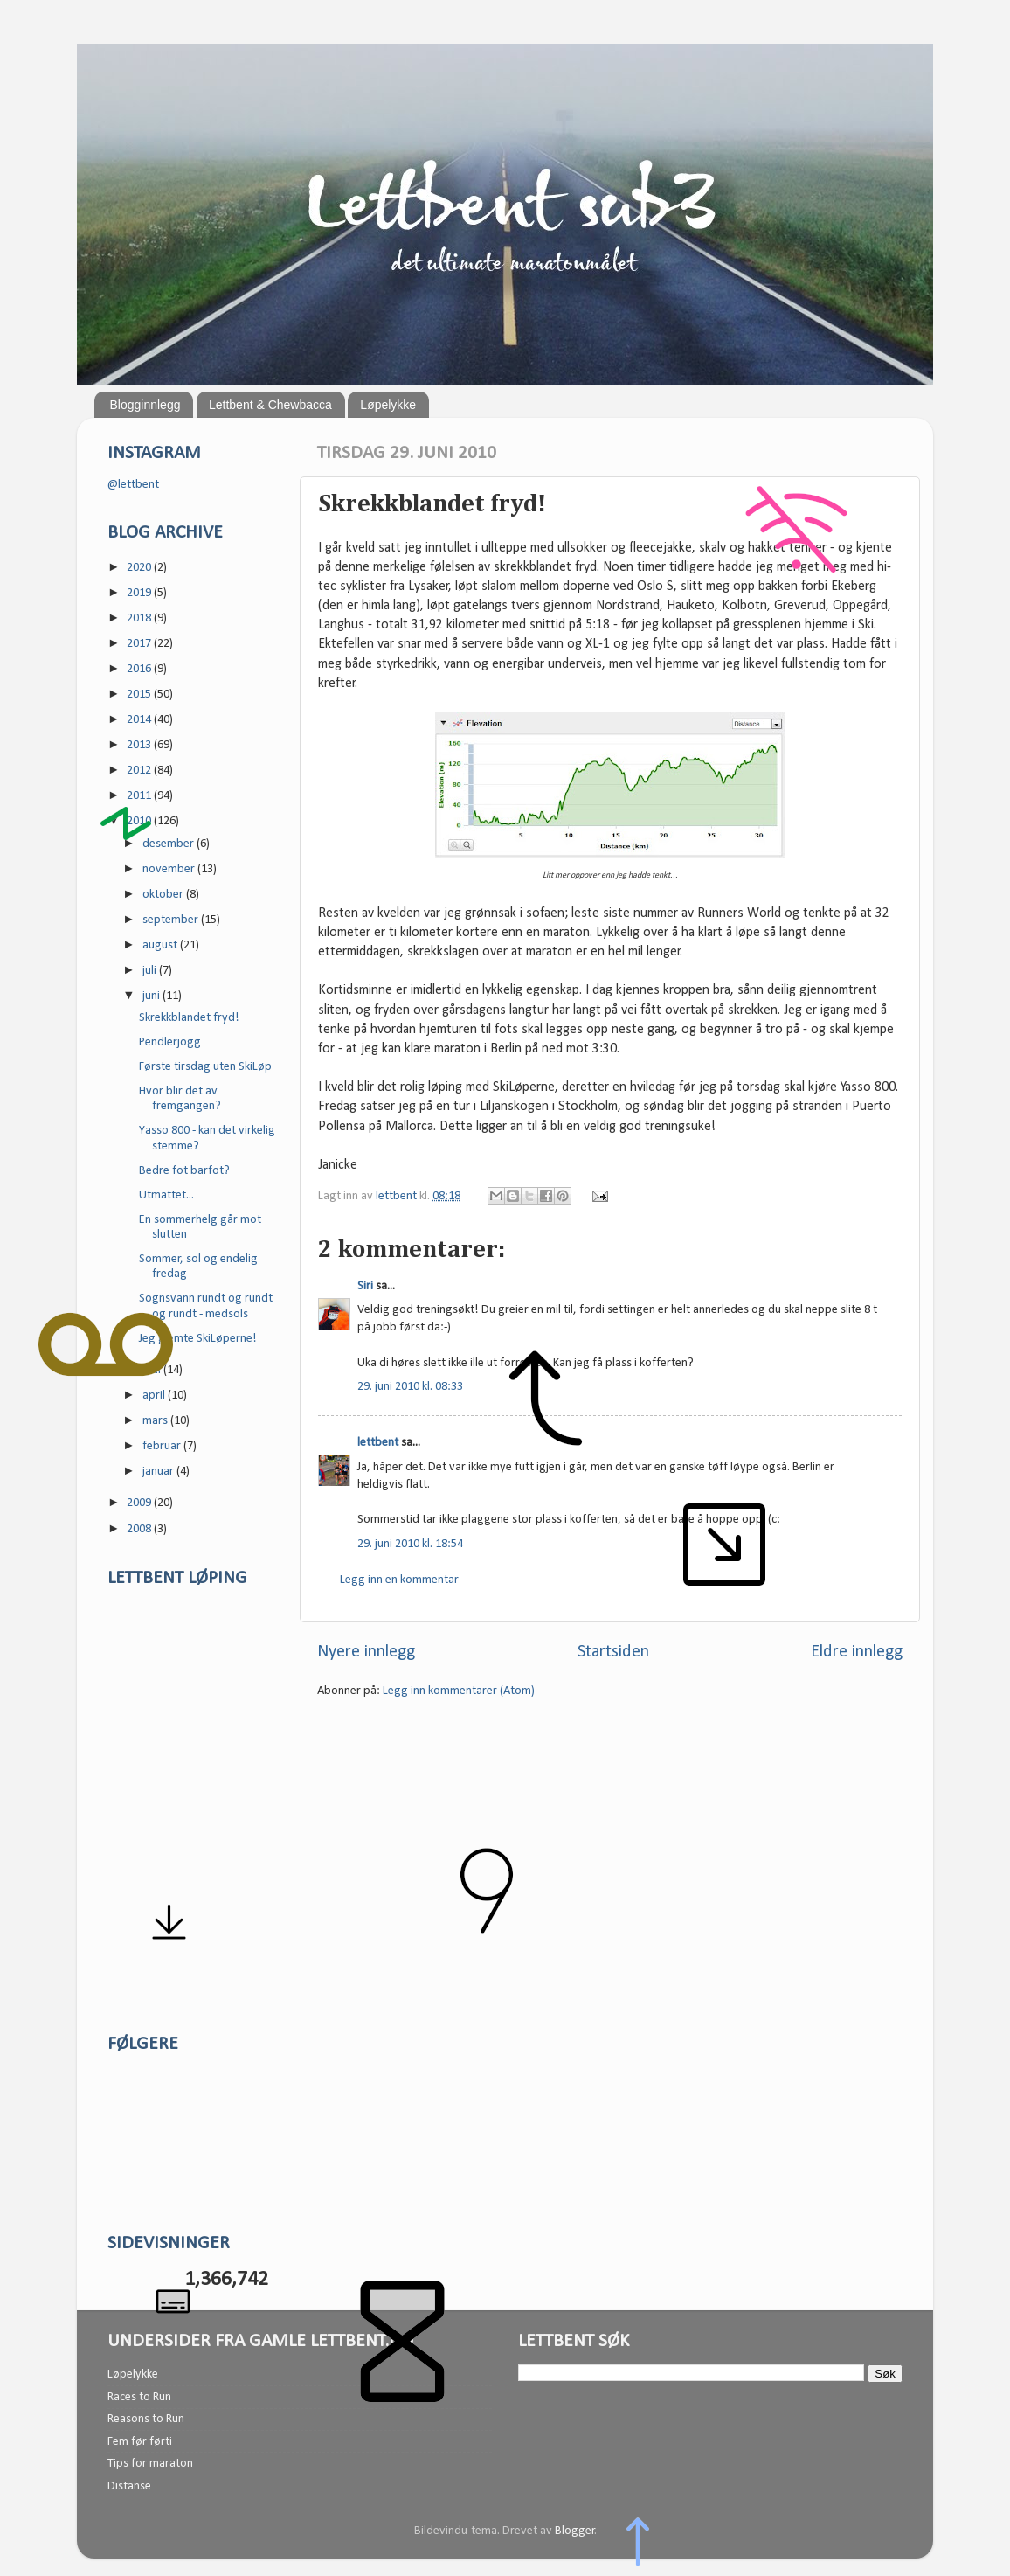 The width and height of the screenshot is (1010, 2576). I want to click on scroll to top of page, so click(638, 2542).